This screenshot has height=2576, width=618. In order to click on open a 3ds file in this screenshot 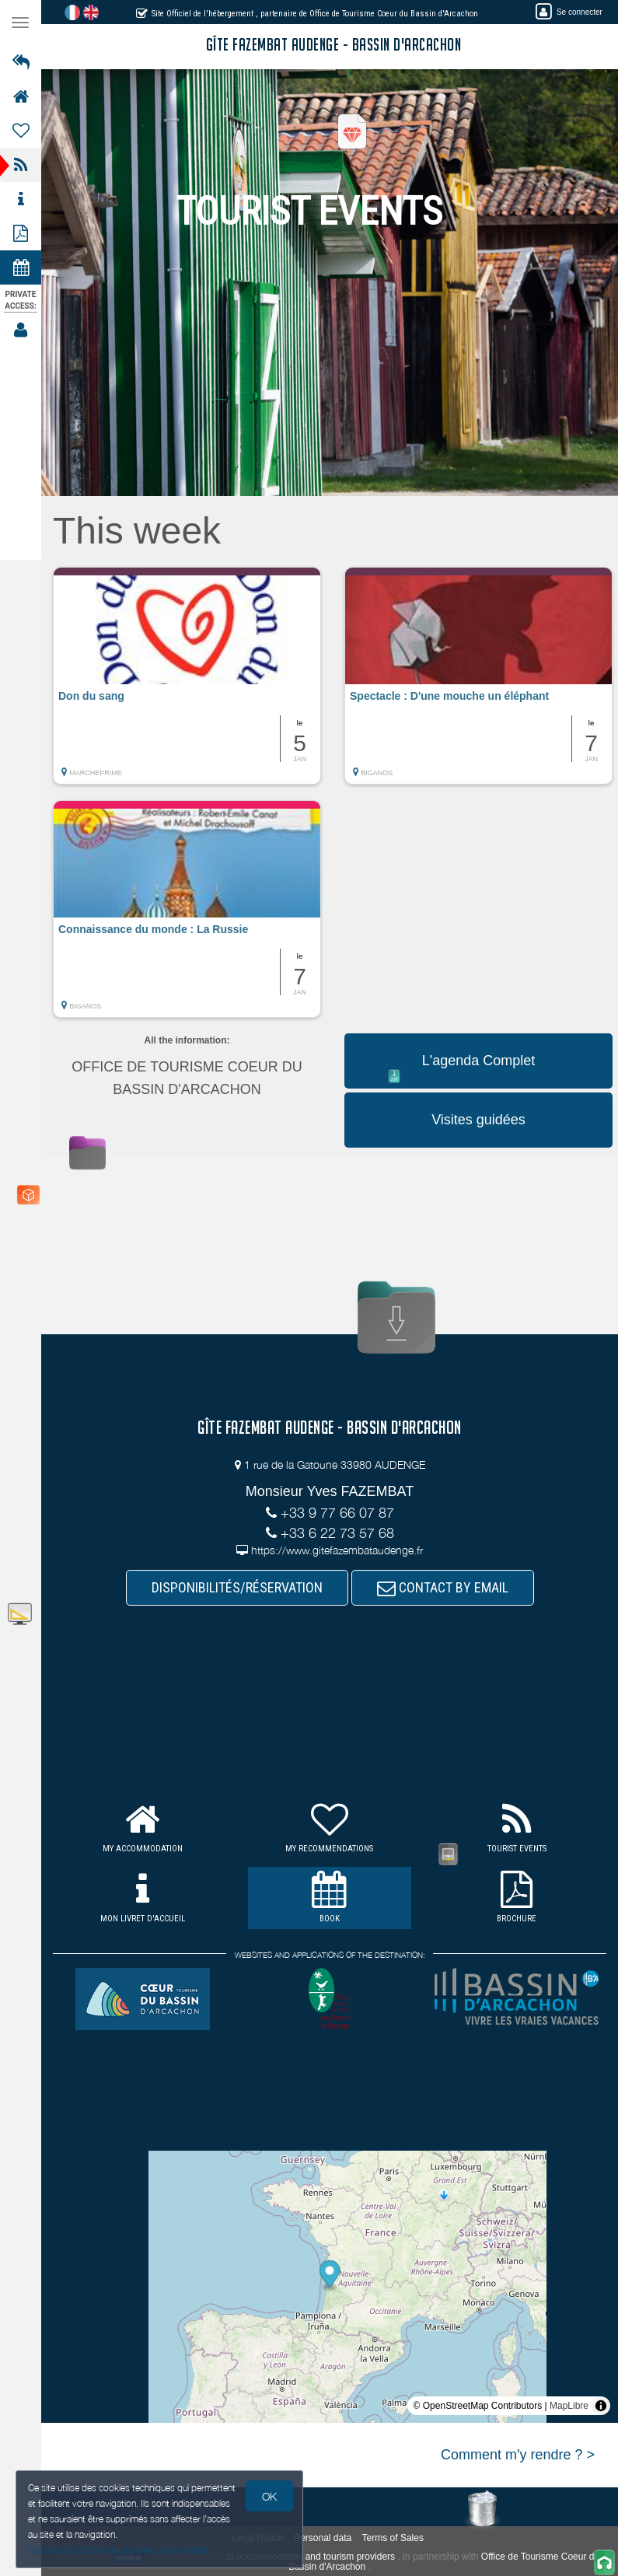, I will do `click(28, 1194)`.